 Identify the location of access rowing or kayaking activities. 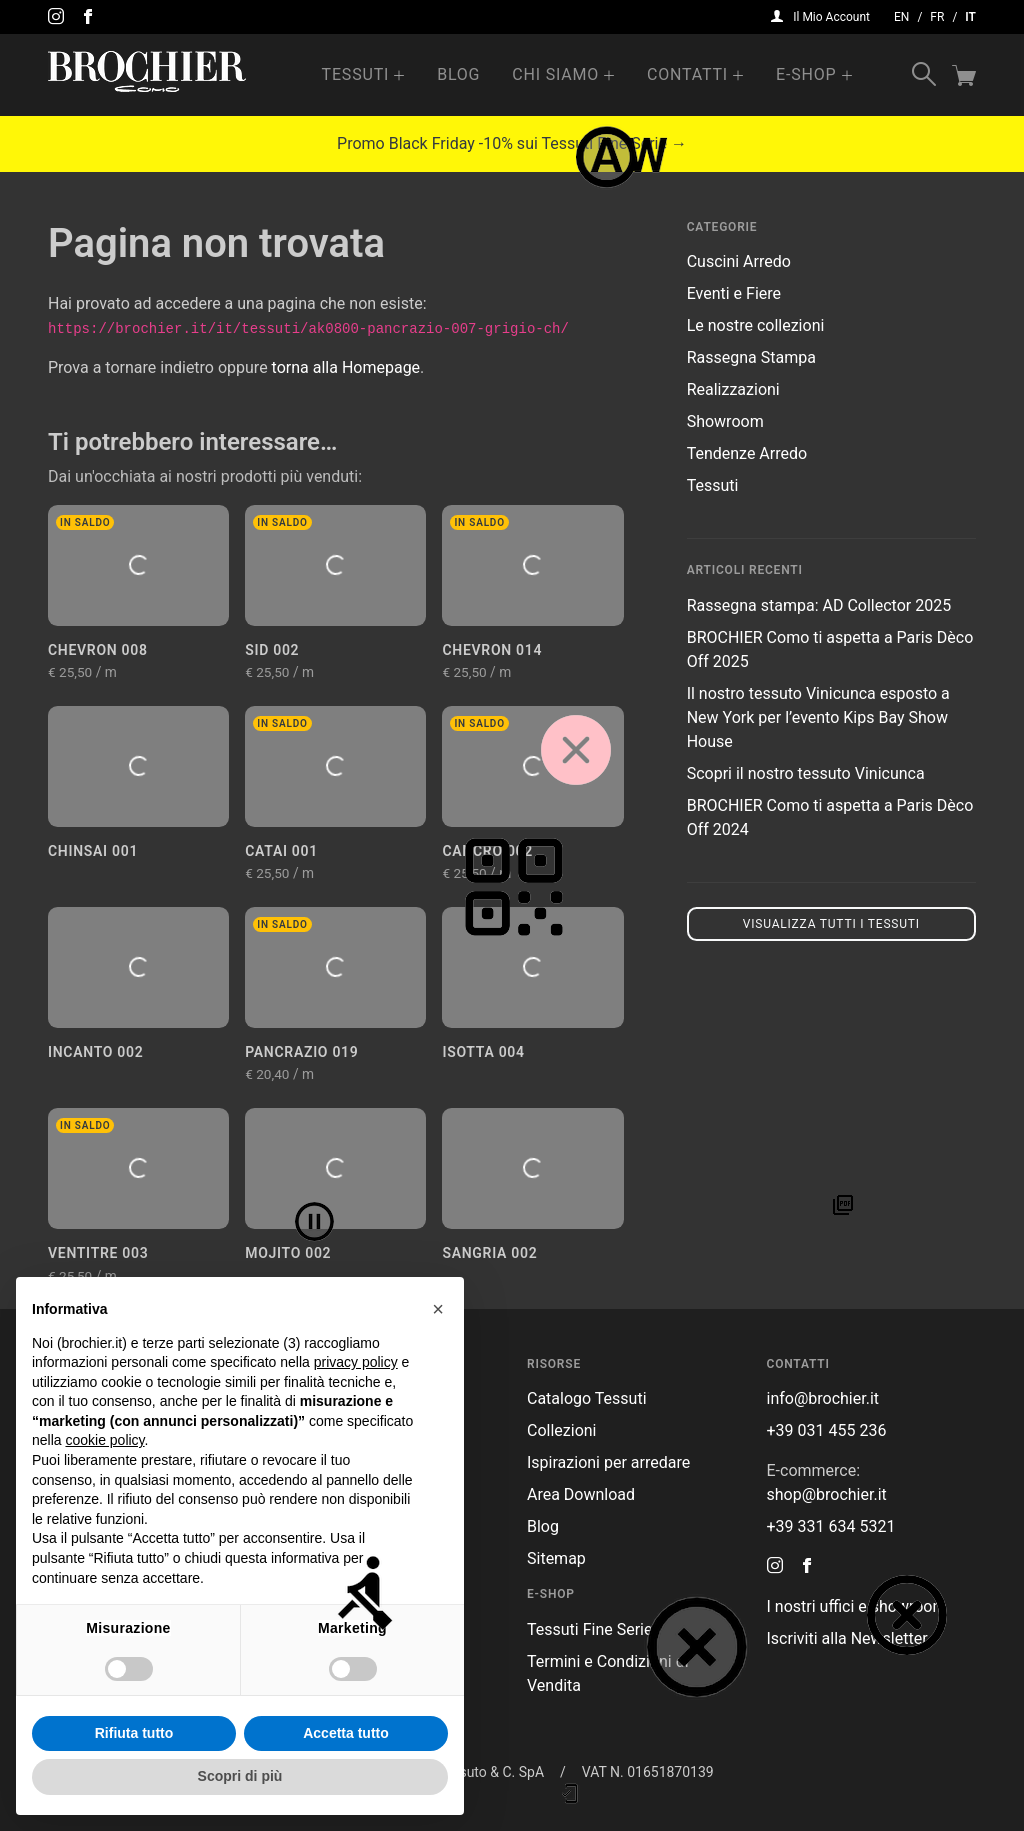
(363, 1591).